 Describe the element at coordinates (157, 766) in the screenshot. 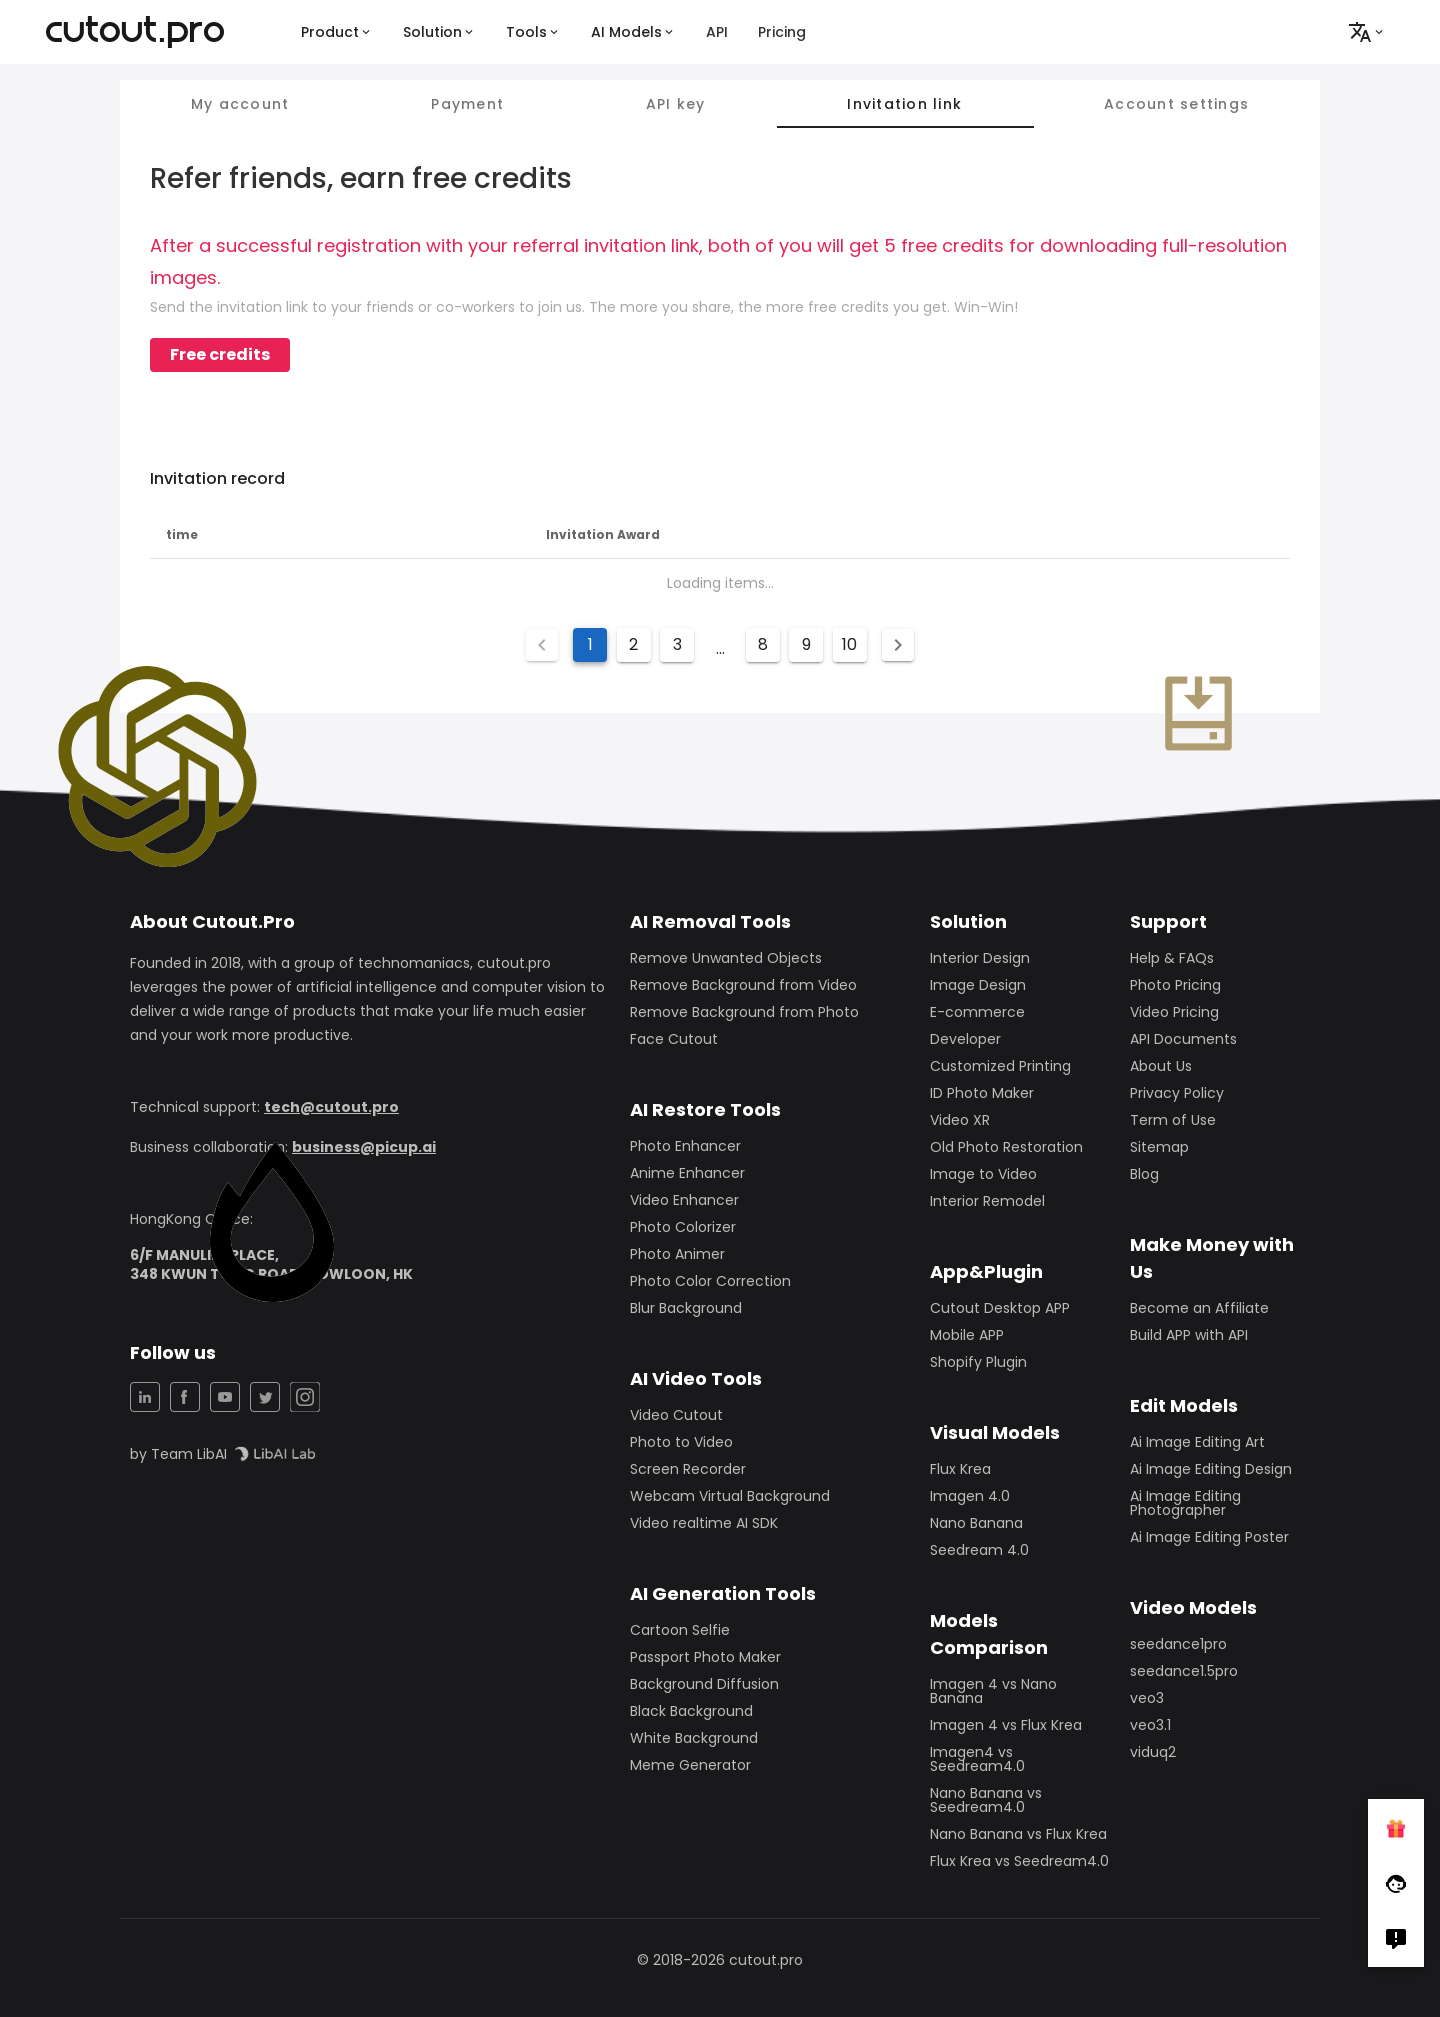

I see `open the OpenAI app or service` at that location.